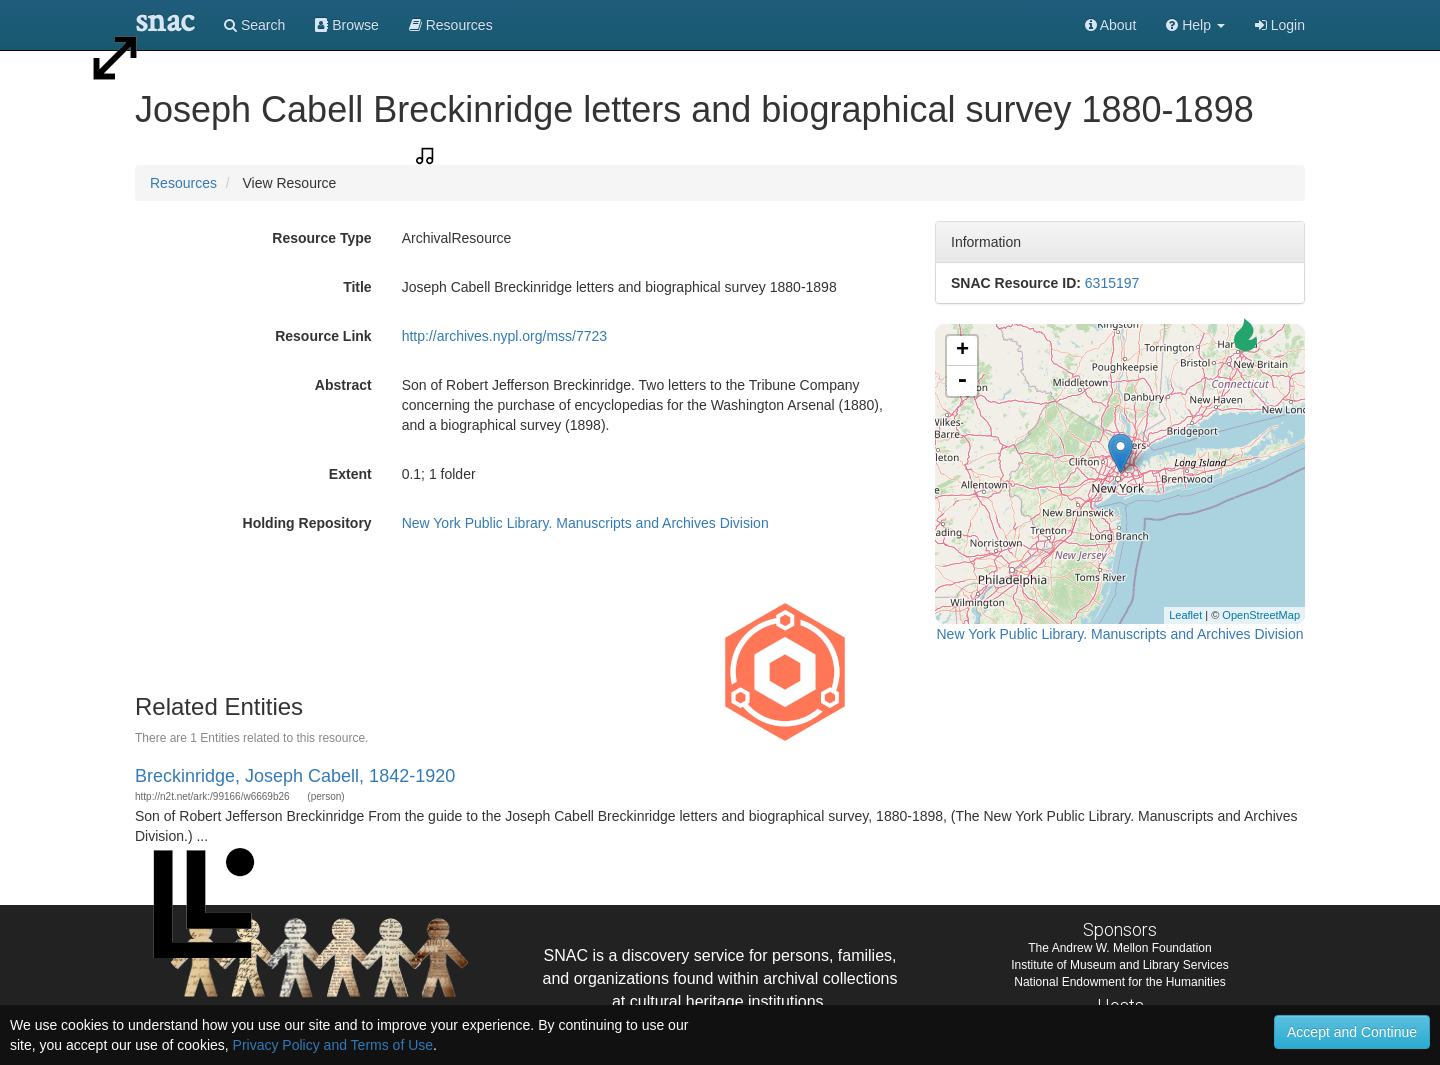 This screenshot has width=1440, height=1065. What do you see at coordinates (204, 903) in the screenshot?
I see `linksys brand logo` at bounding box center [204, 903].